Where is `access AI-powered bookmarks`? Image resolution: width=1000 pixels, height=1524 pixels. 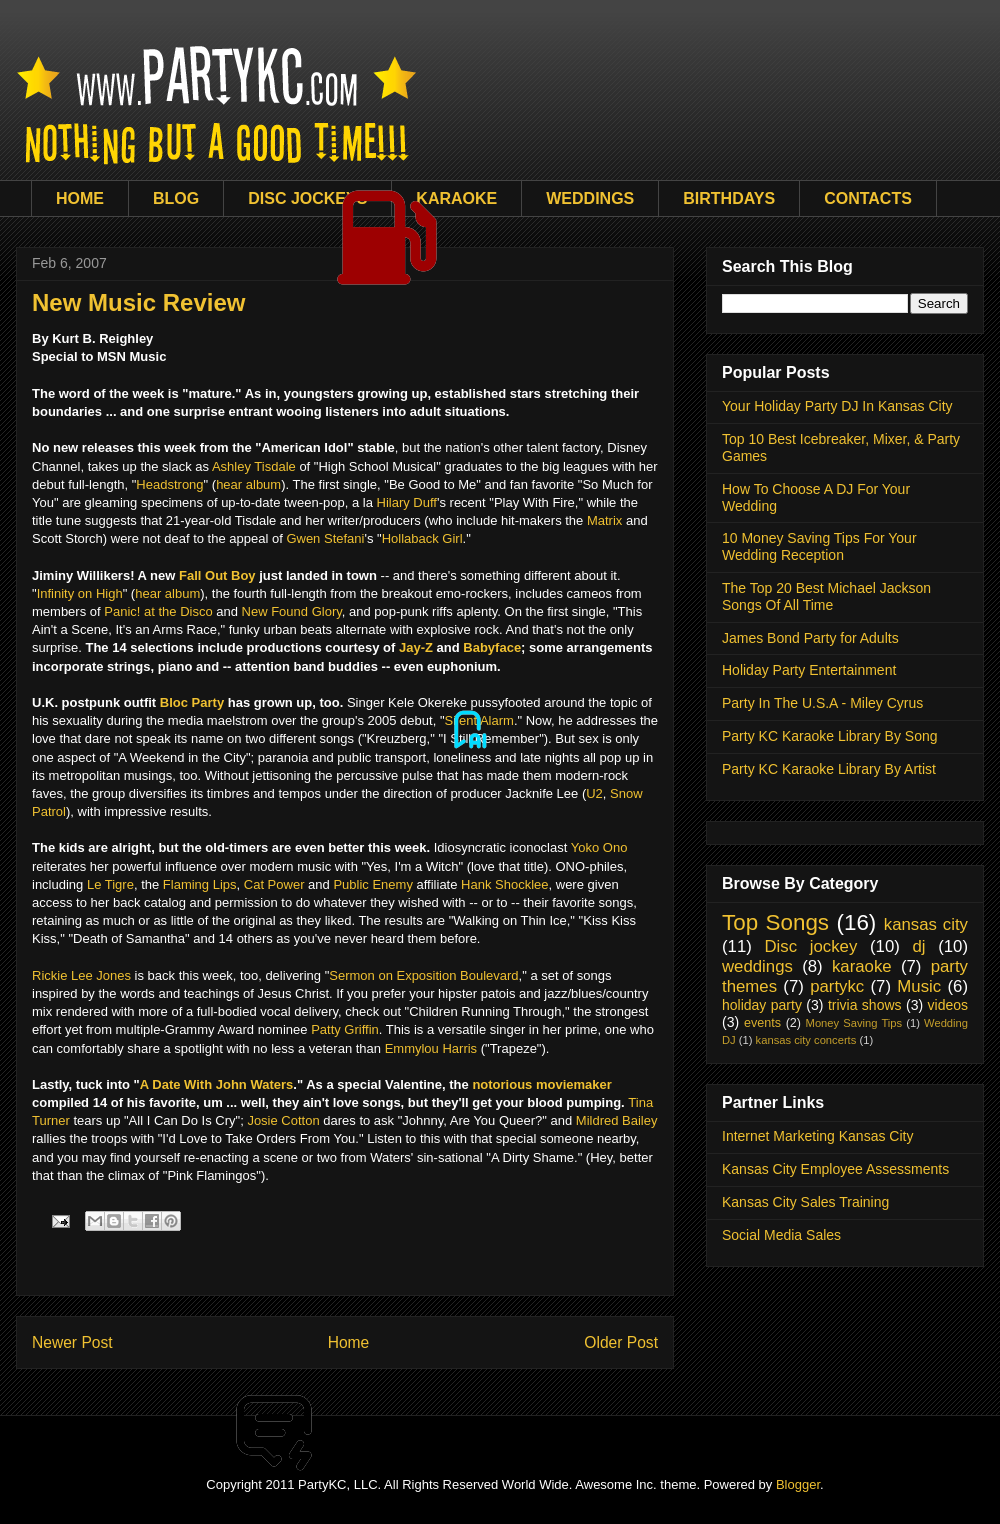
access AI-powered bookmarks is located at coordinates (467, 729).